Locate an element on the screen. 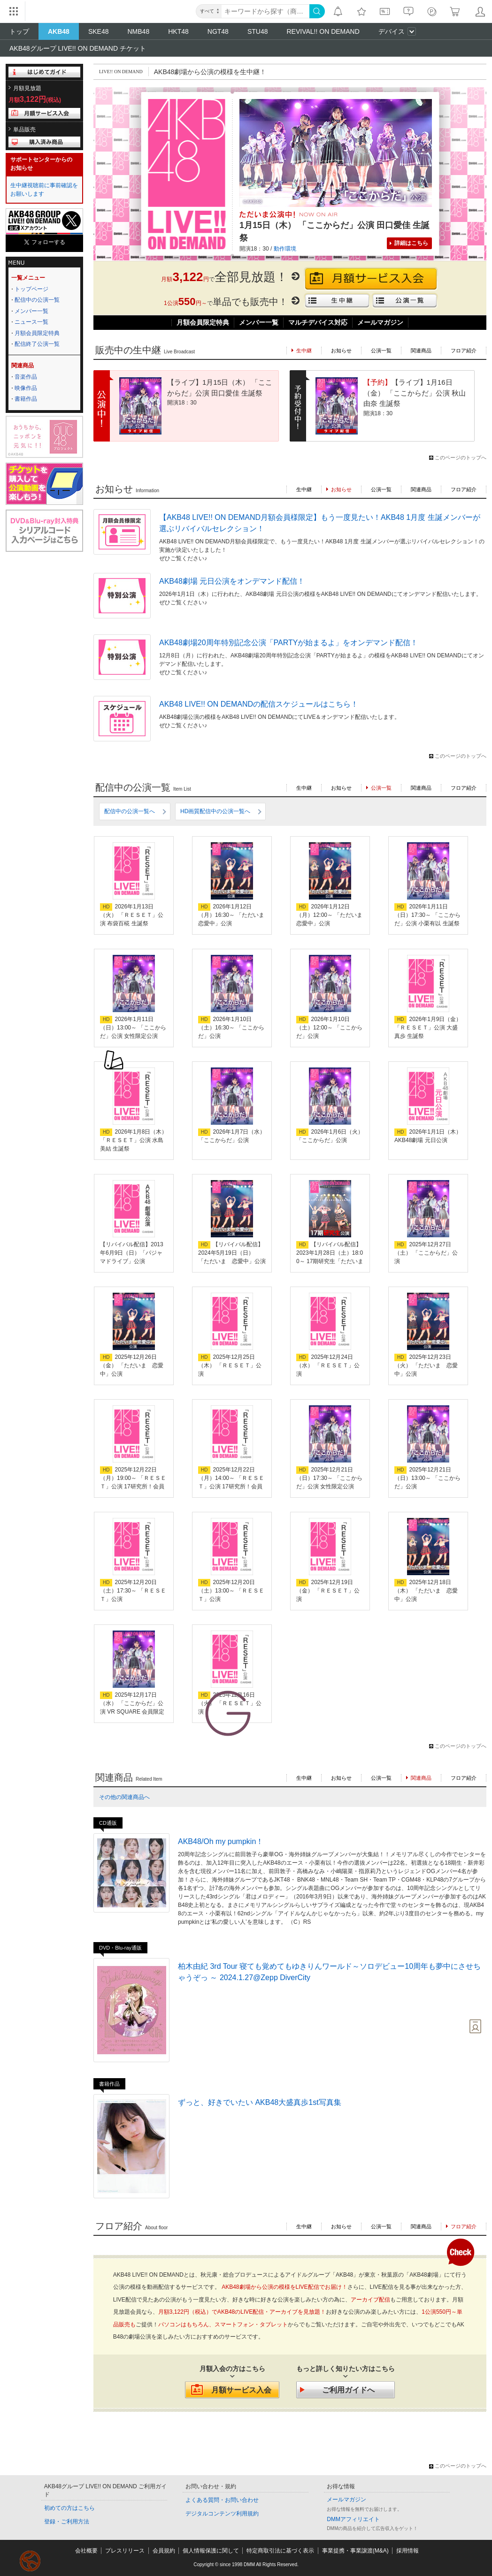  open color palette or swatches is located at coordinates (113, 1060).